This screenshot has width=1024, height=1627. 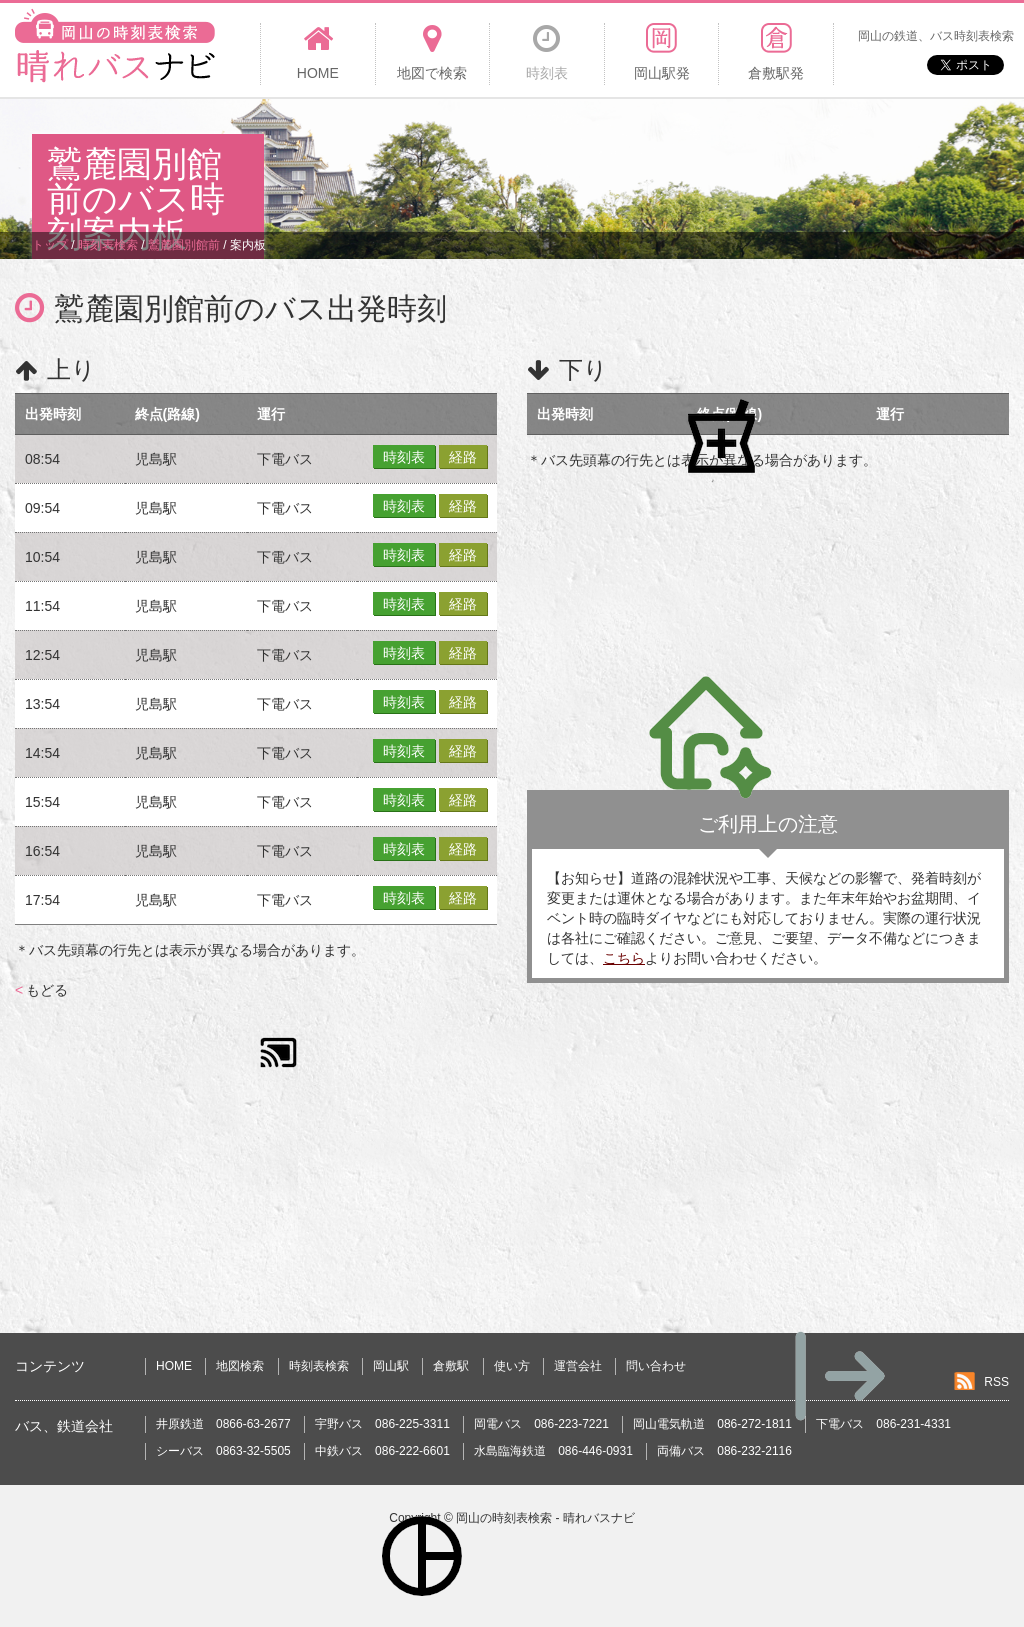 I want to click on indicates active connection to a casting device, so click(x=278, y=1052).